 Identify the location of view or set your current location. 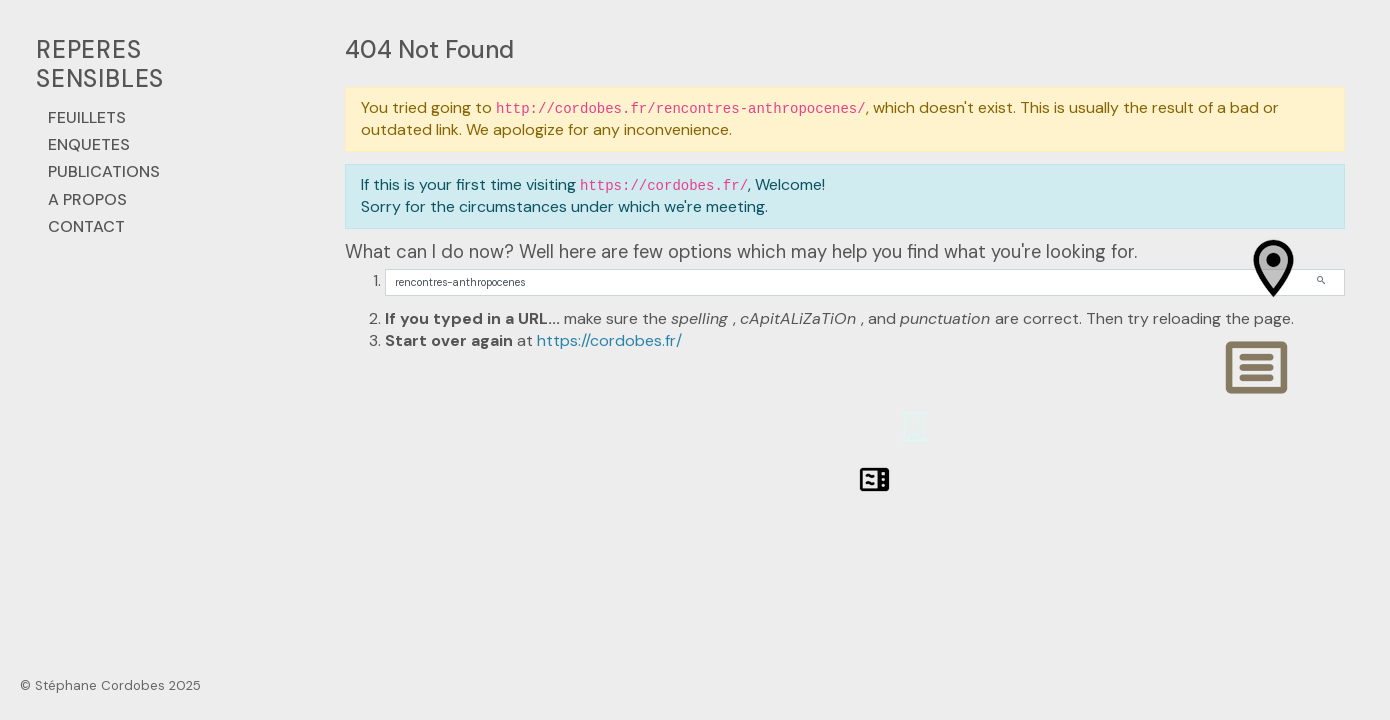
(1273, 268).